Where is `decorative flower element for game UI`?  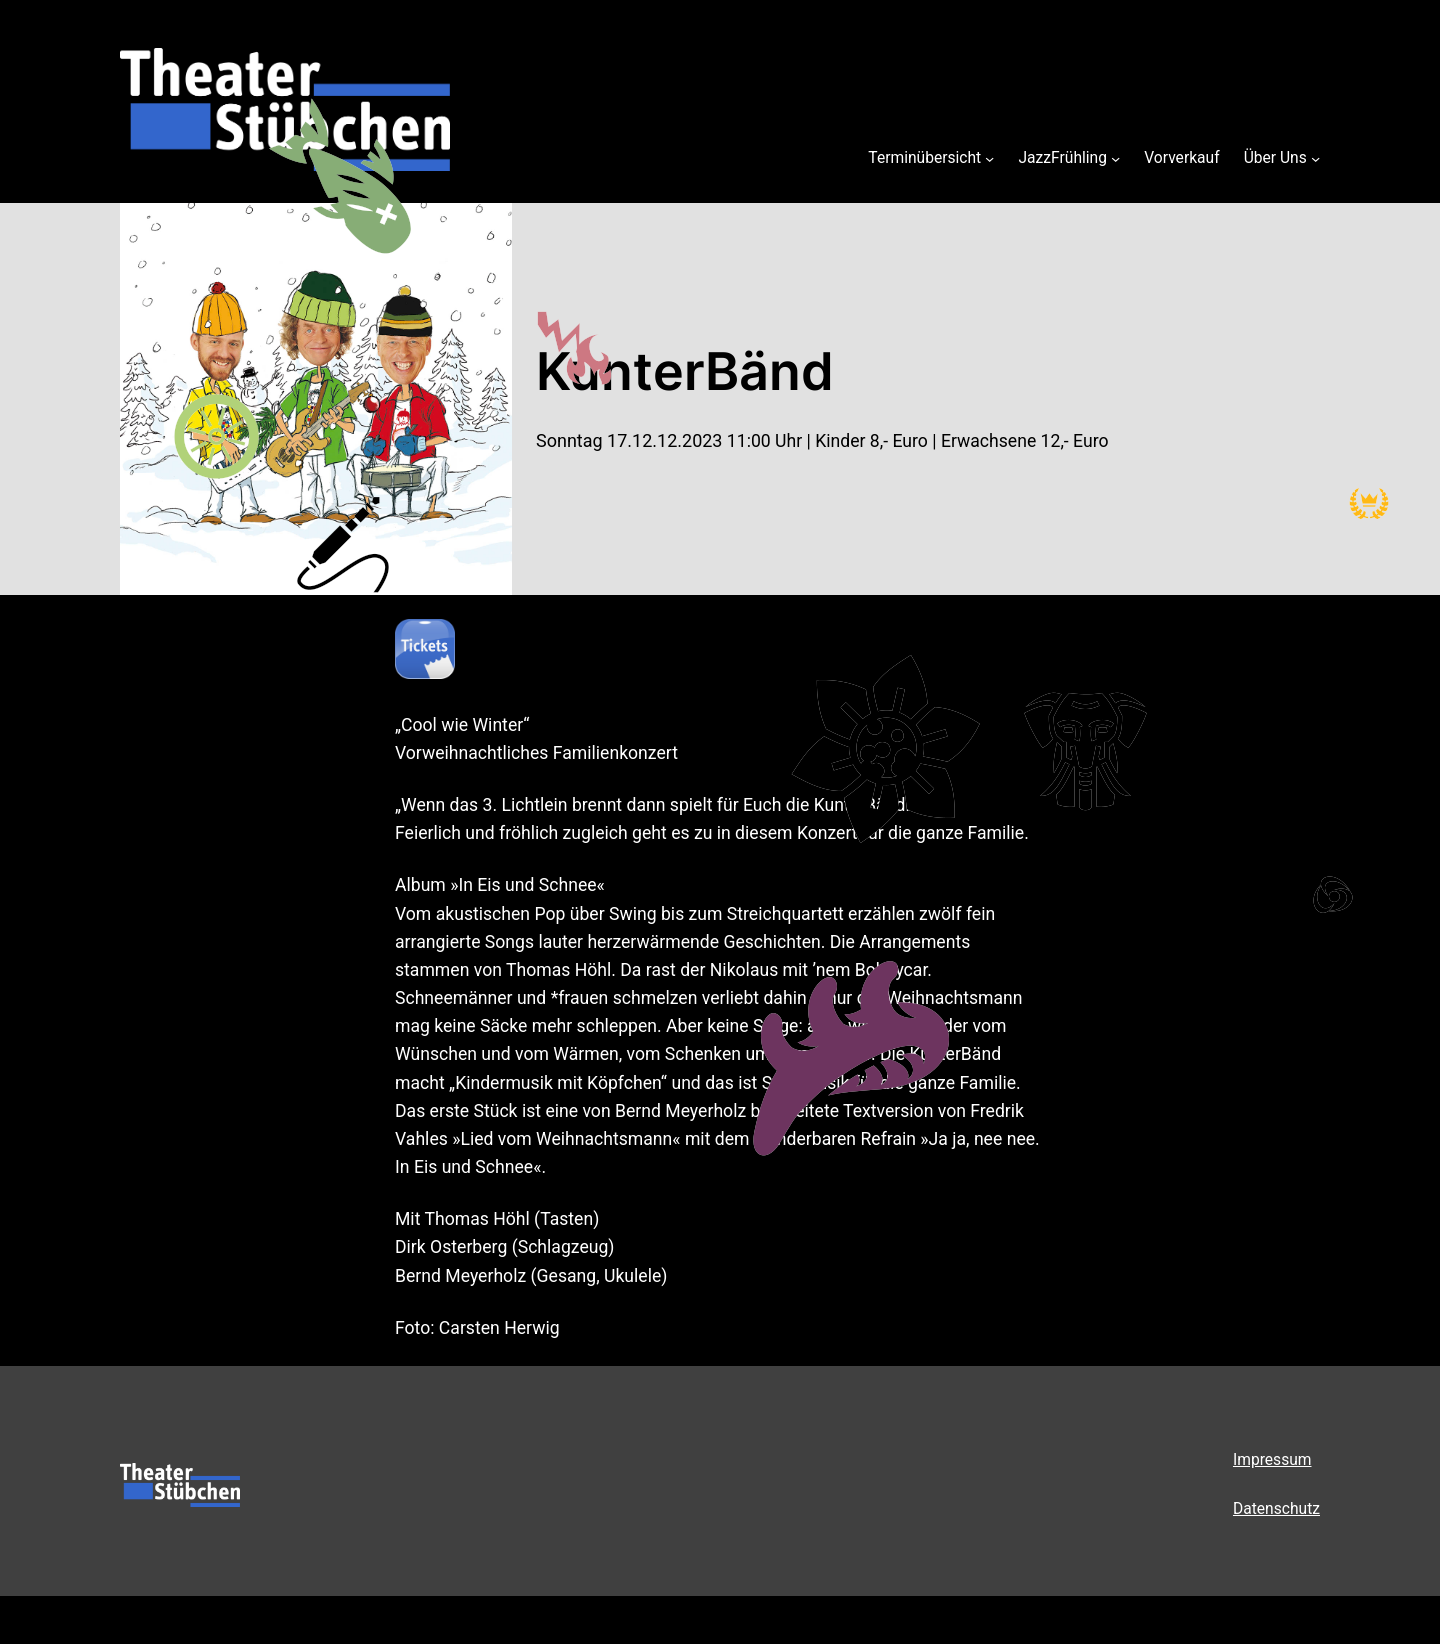
decorative flower element for game UI is located at coordinates (886, 749).